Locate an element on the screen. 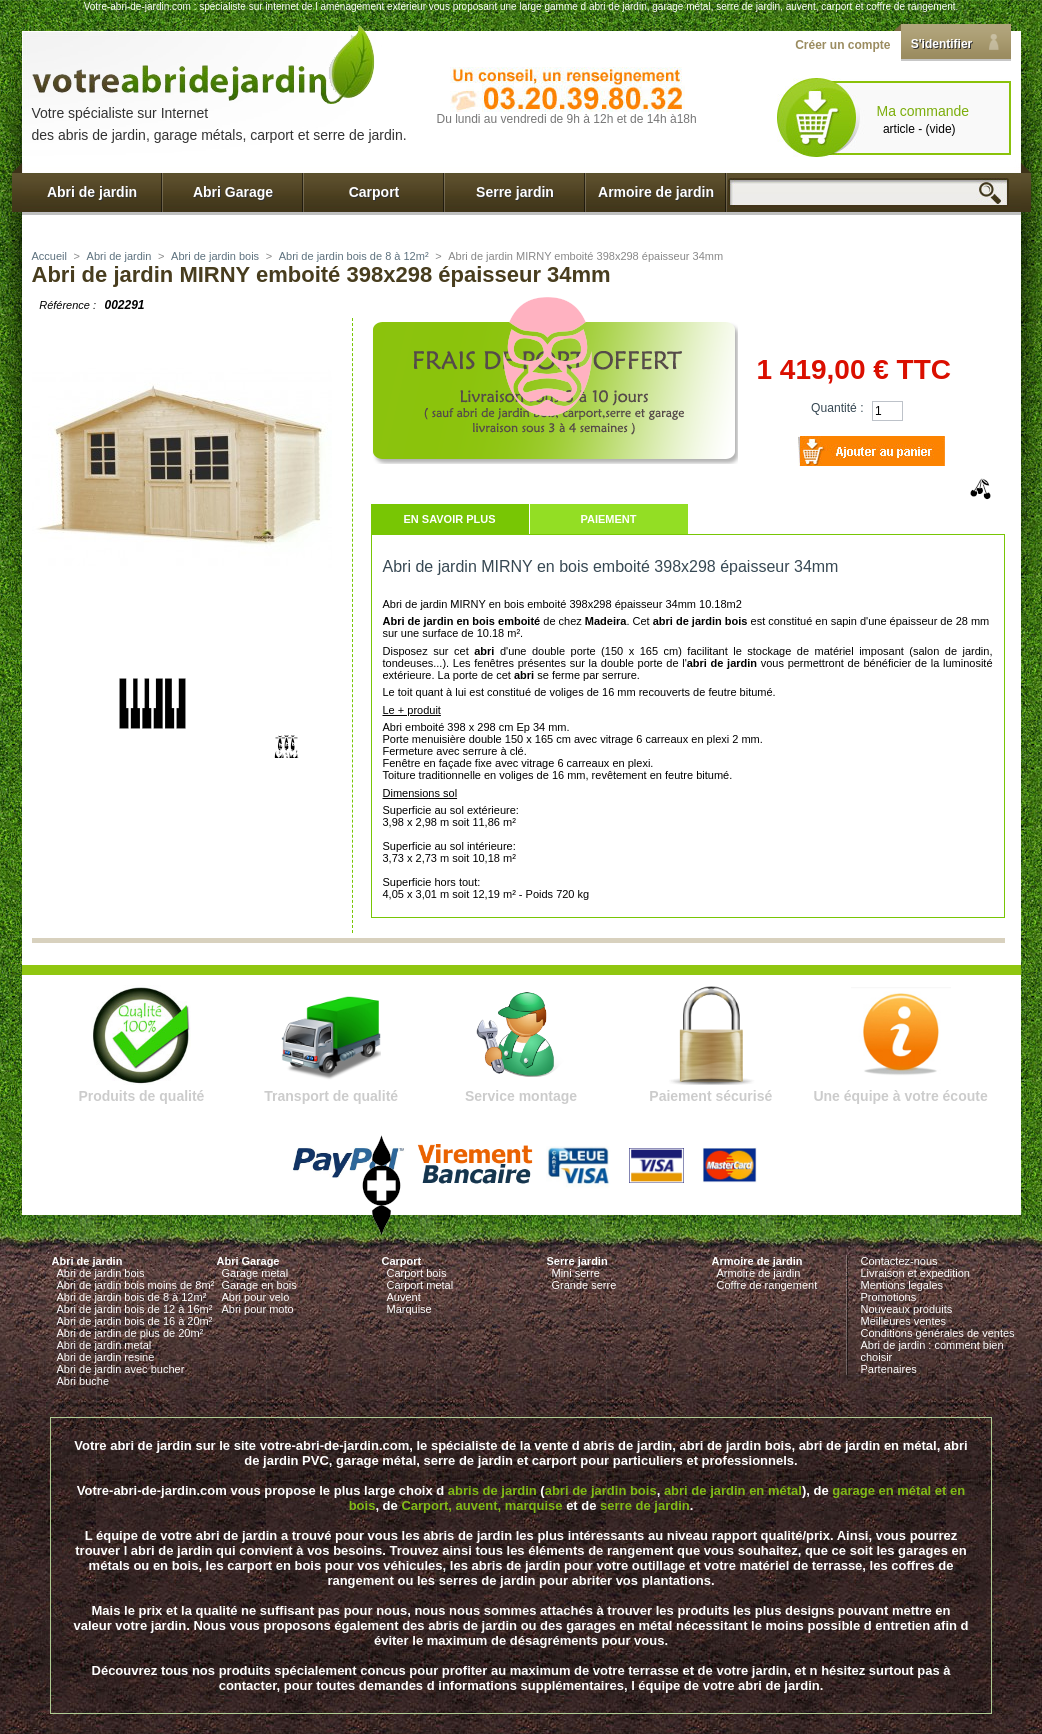  smoke fish at a cooking station is located at coordinates (286, 746).